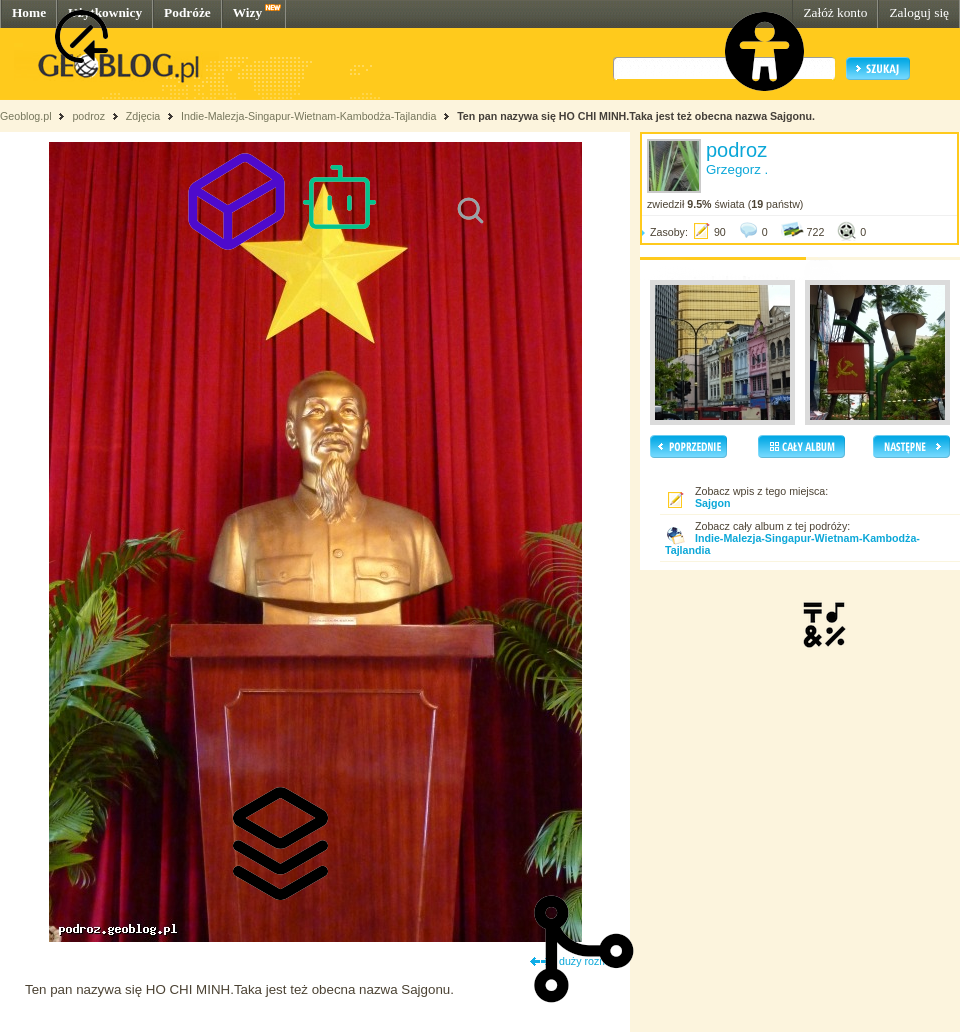 The image size is (960, 1032). Describe the element at coordinates (236, 201) in the screenshot. I see `view 3D object or model` at that location.